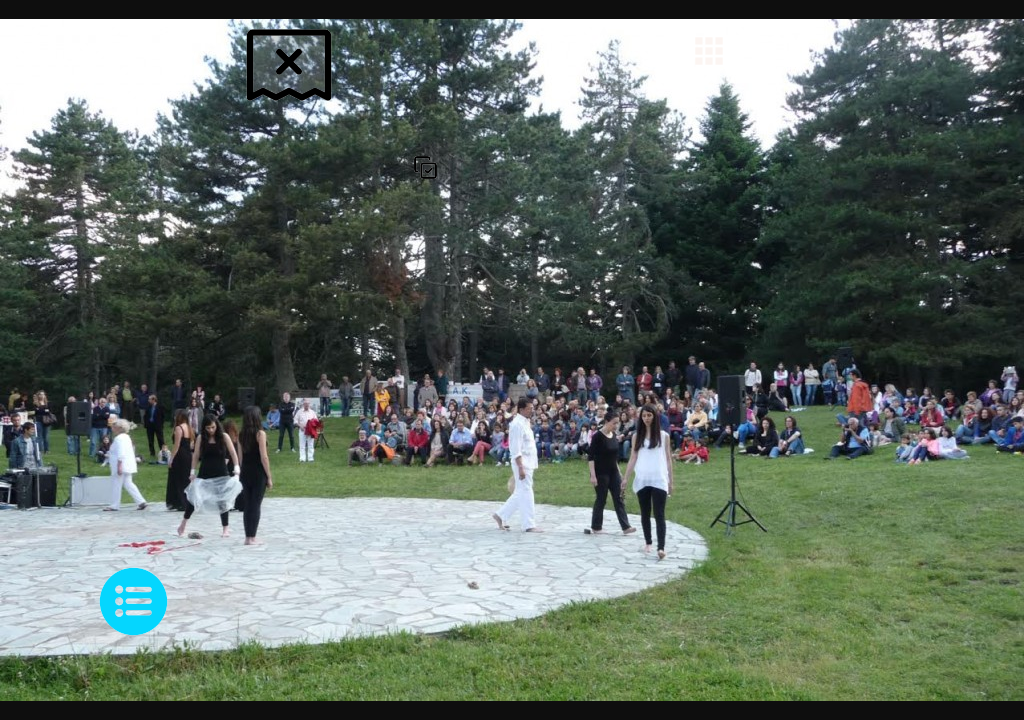  I want to click on view list or menu options, so click(133, 601).